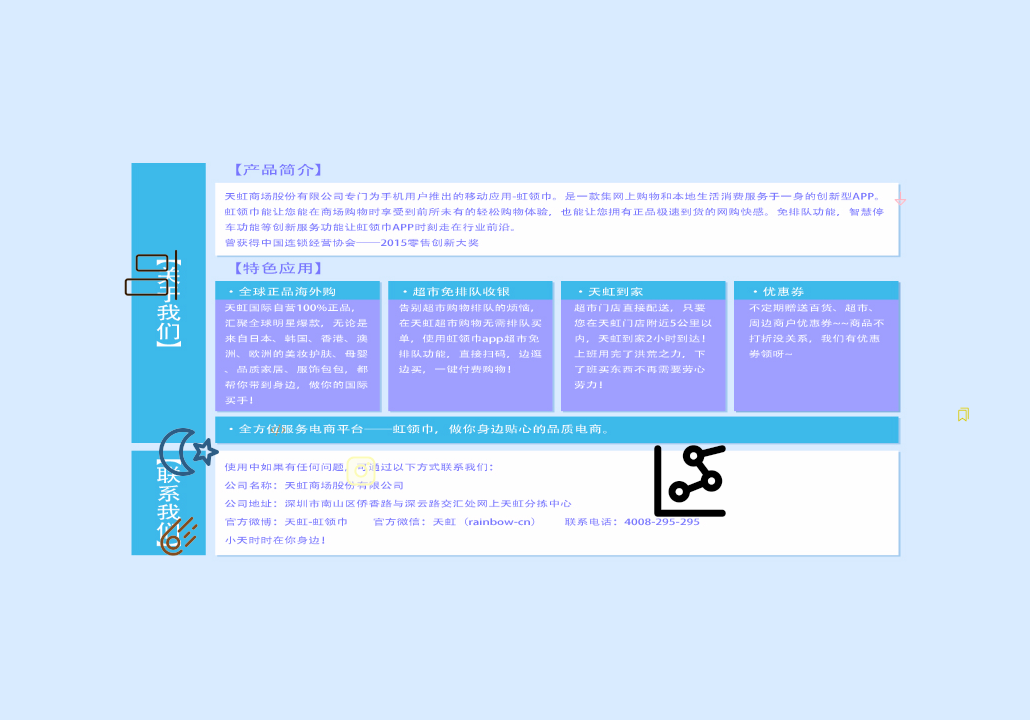 The image size is (1030, 720). What do you see at coordinates (187, 452) in the screenshot?
I see `indicates Islamic religious content or features` at bounding box center [187, 452].